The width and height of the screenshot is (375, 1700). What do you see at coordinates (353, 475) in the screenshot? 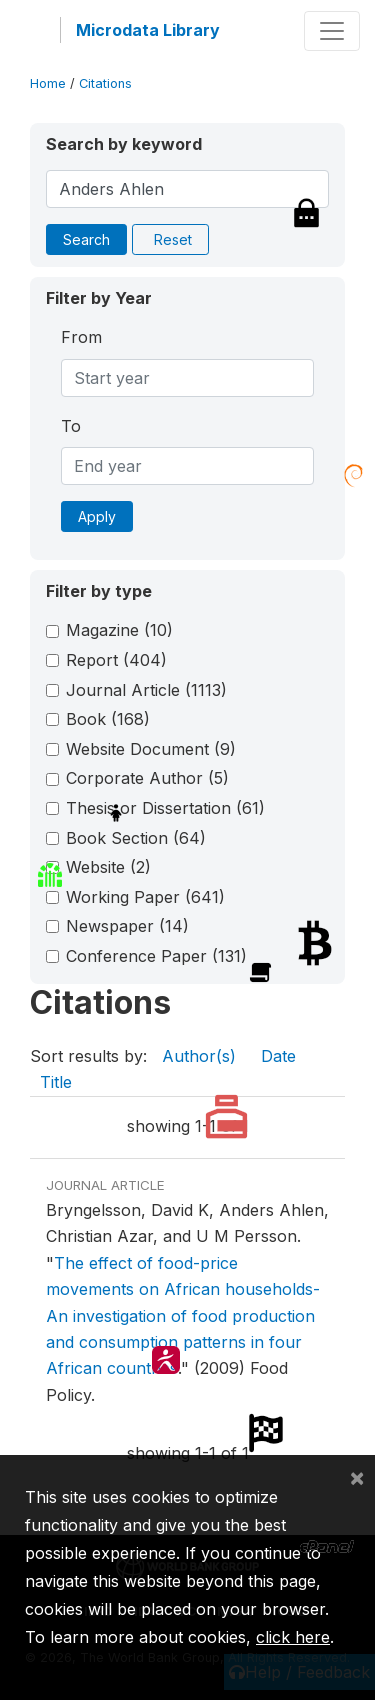
I see `debian linux operating system logo` at bounding box center [353, 475].